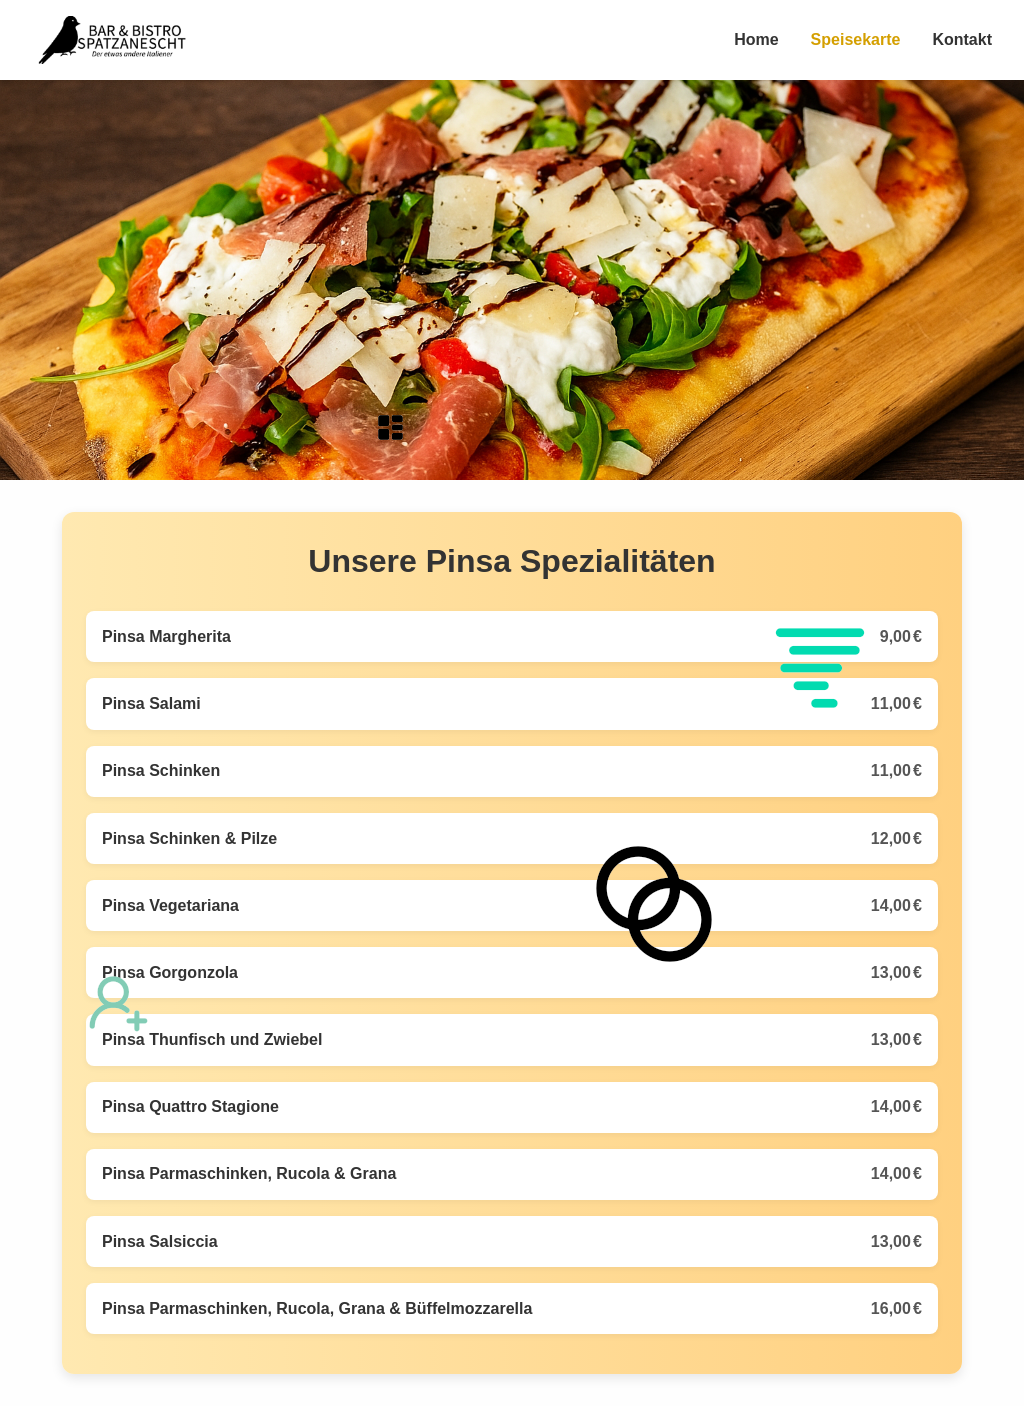 This screenshot has width=1024, height=1406. What do you see at coordinates (390, 427) in the screenshot?
I see `switch to split board layout view` at bounding box center [390, 427].